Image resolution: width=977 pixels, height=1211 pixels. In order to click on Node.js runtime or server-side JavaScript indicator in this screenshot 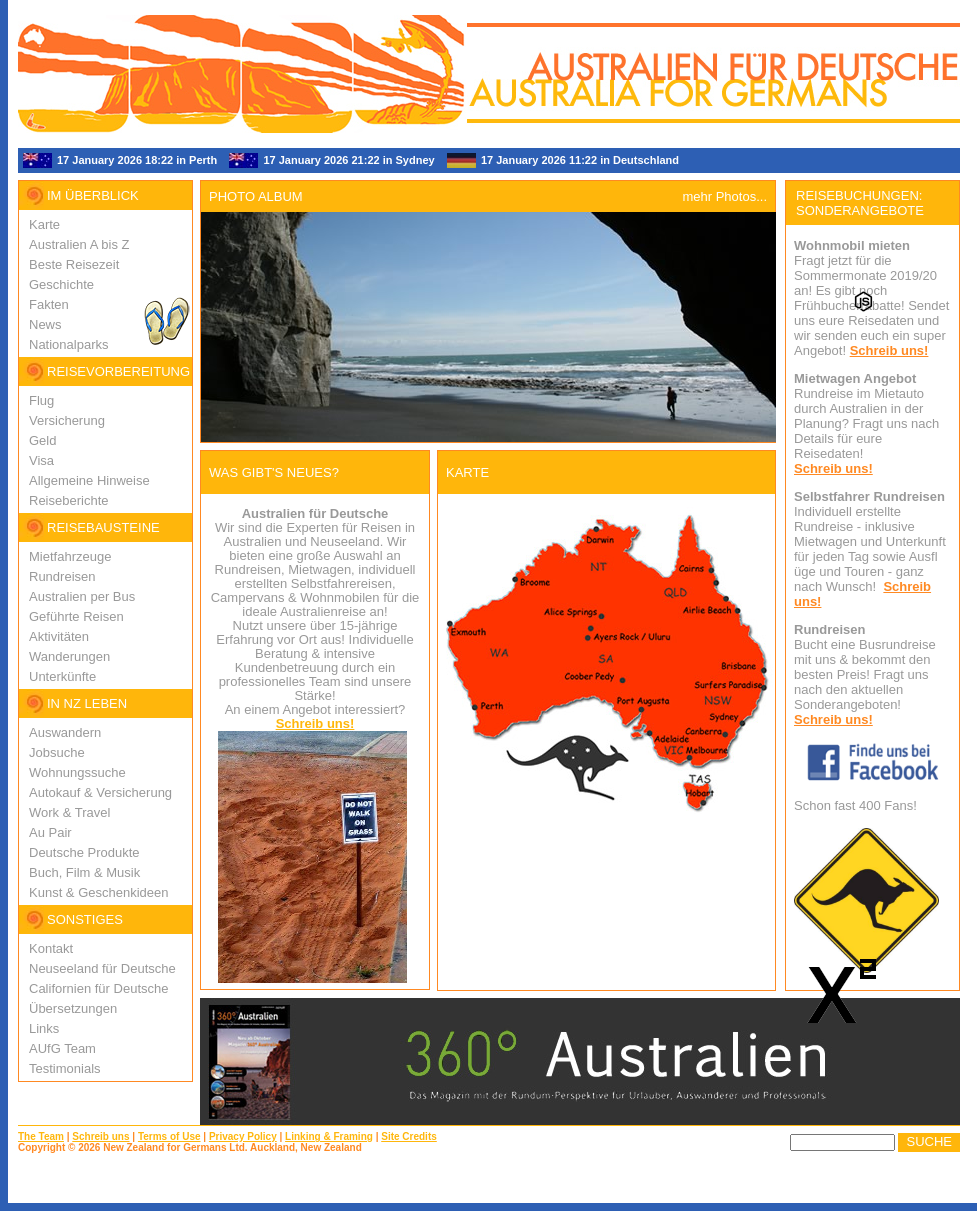, I will do `click(863, 301)`.